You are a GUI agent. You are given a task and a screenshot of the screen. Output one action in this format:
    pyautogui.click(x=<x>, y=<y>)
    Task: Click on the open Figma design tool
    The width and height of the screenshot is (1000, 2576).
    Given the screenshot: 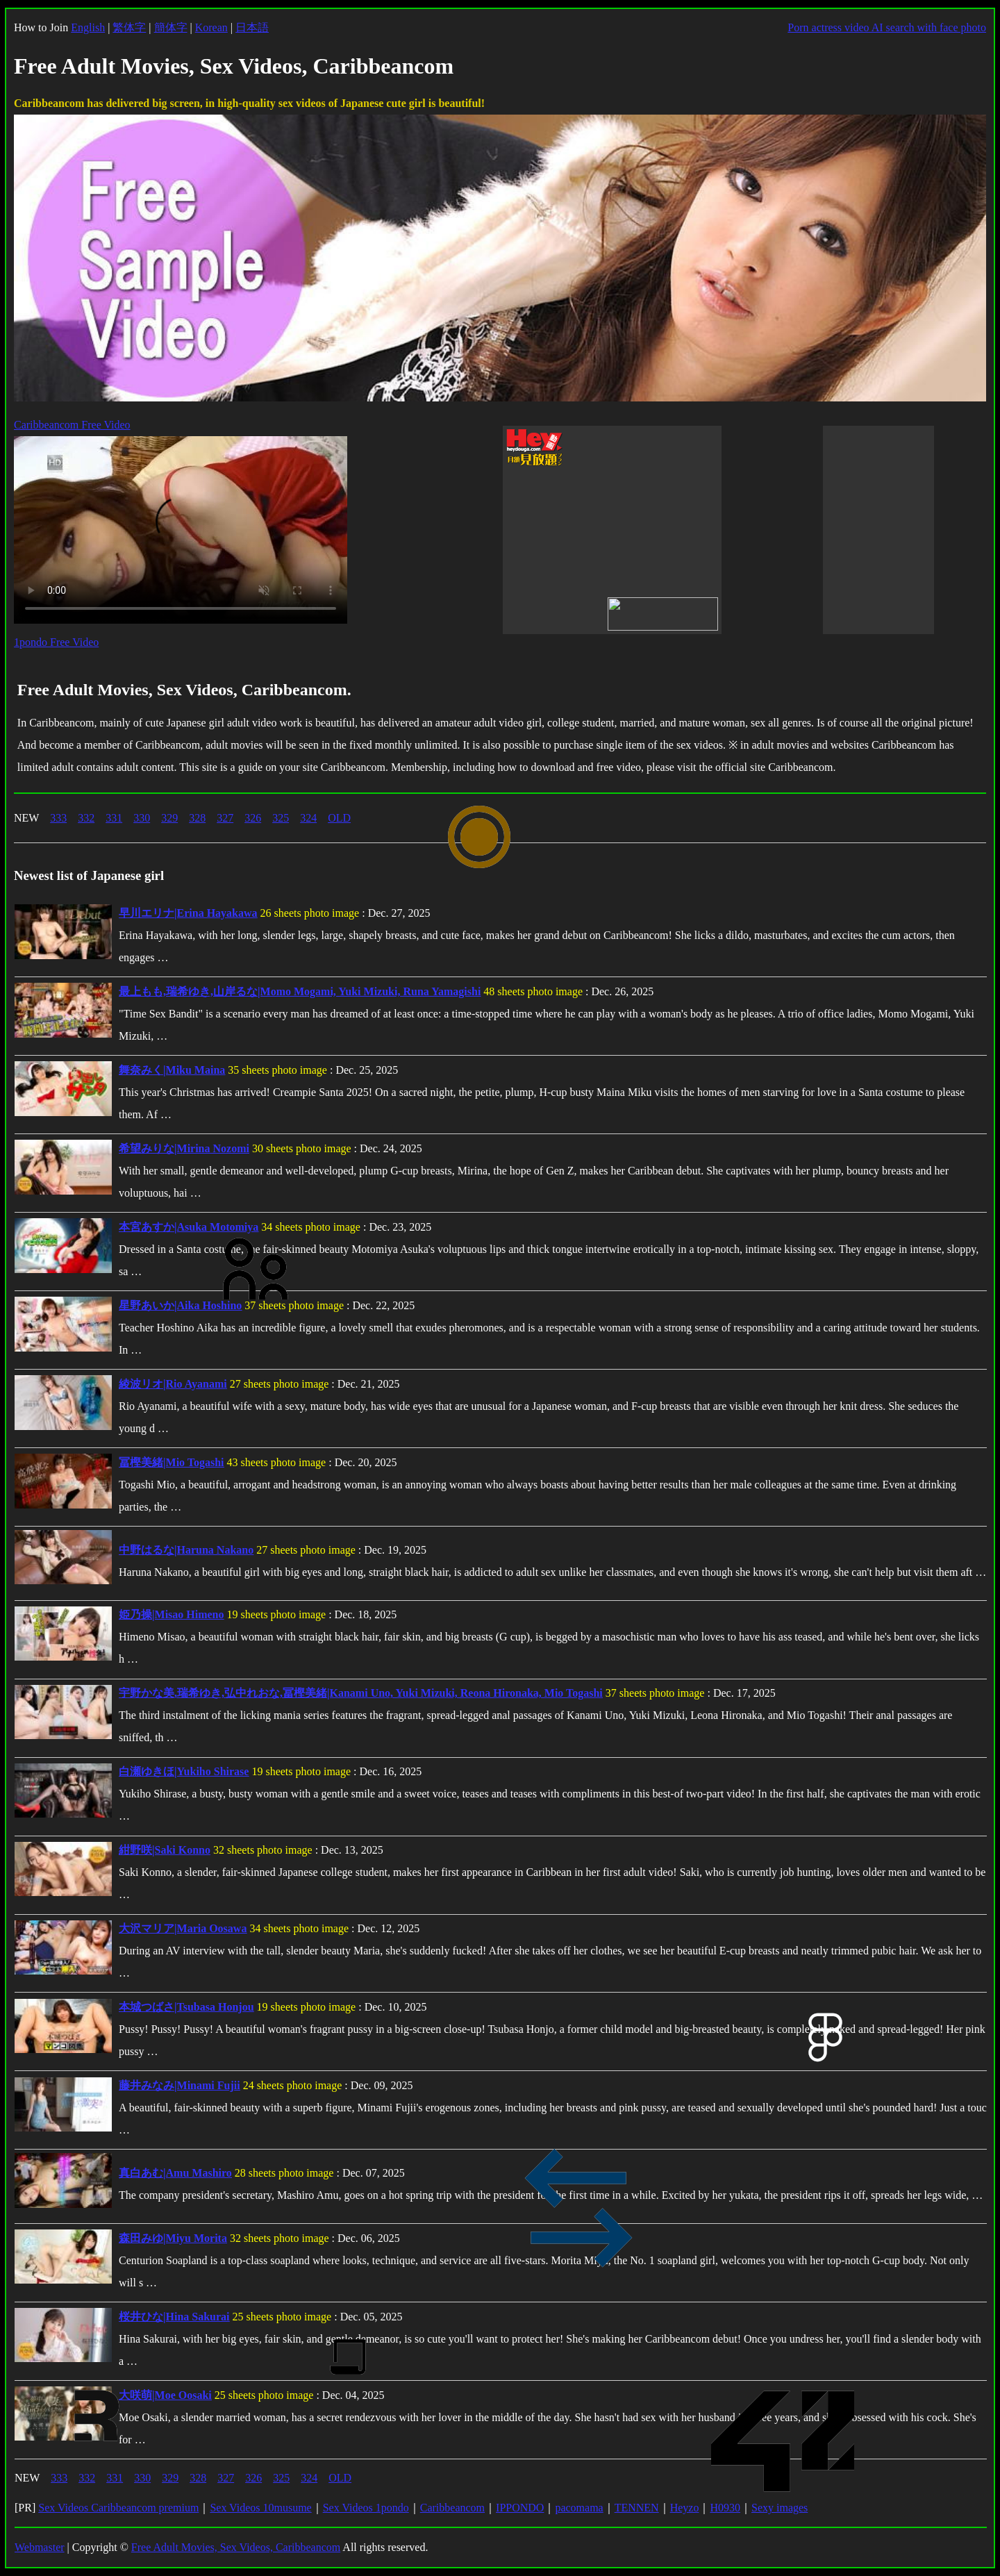 What is the action you would take?
    pyautogui.click(x=825, y=2037)
    